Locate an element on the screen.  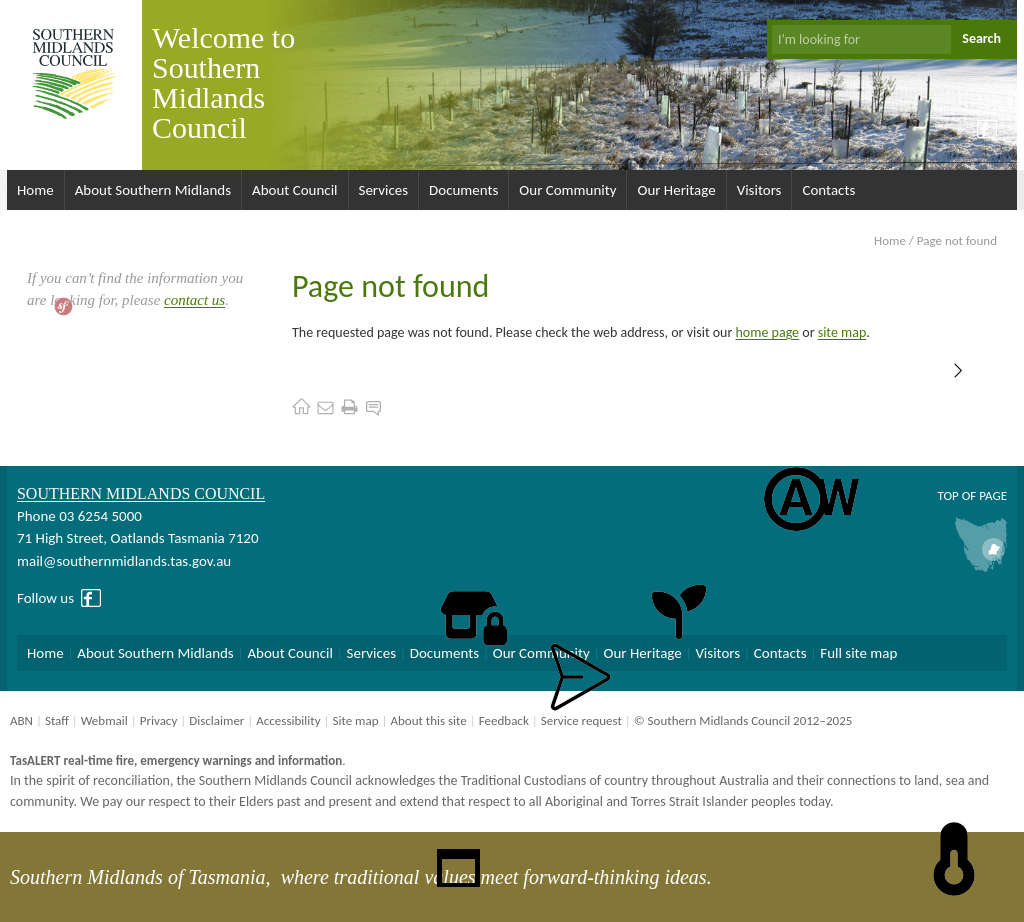
send a message is located at coordinates (577, 677).